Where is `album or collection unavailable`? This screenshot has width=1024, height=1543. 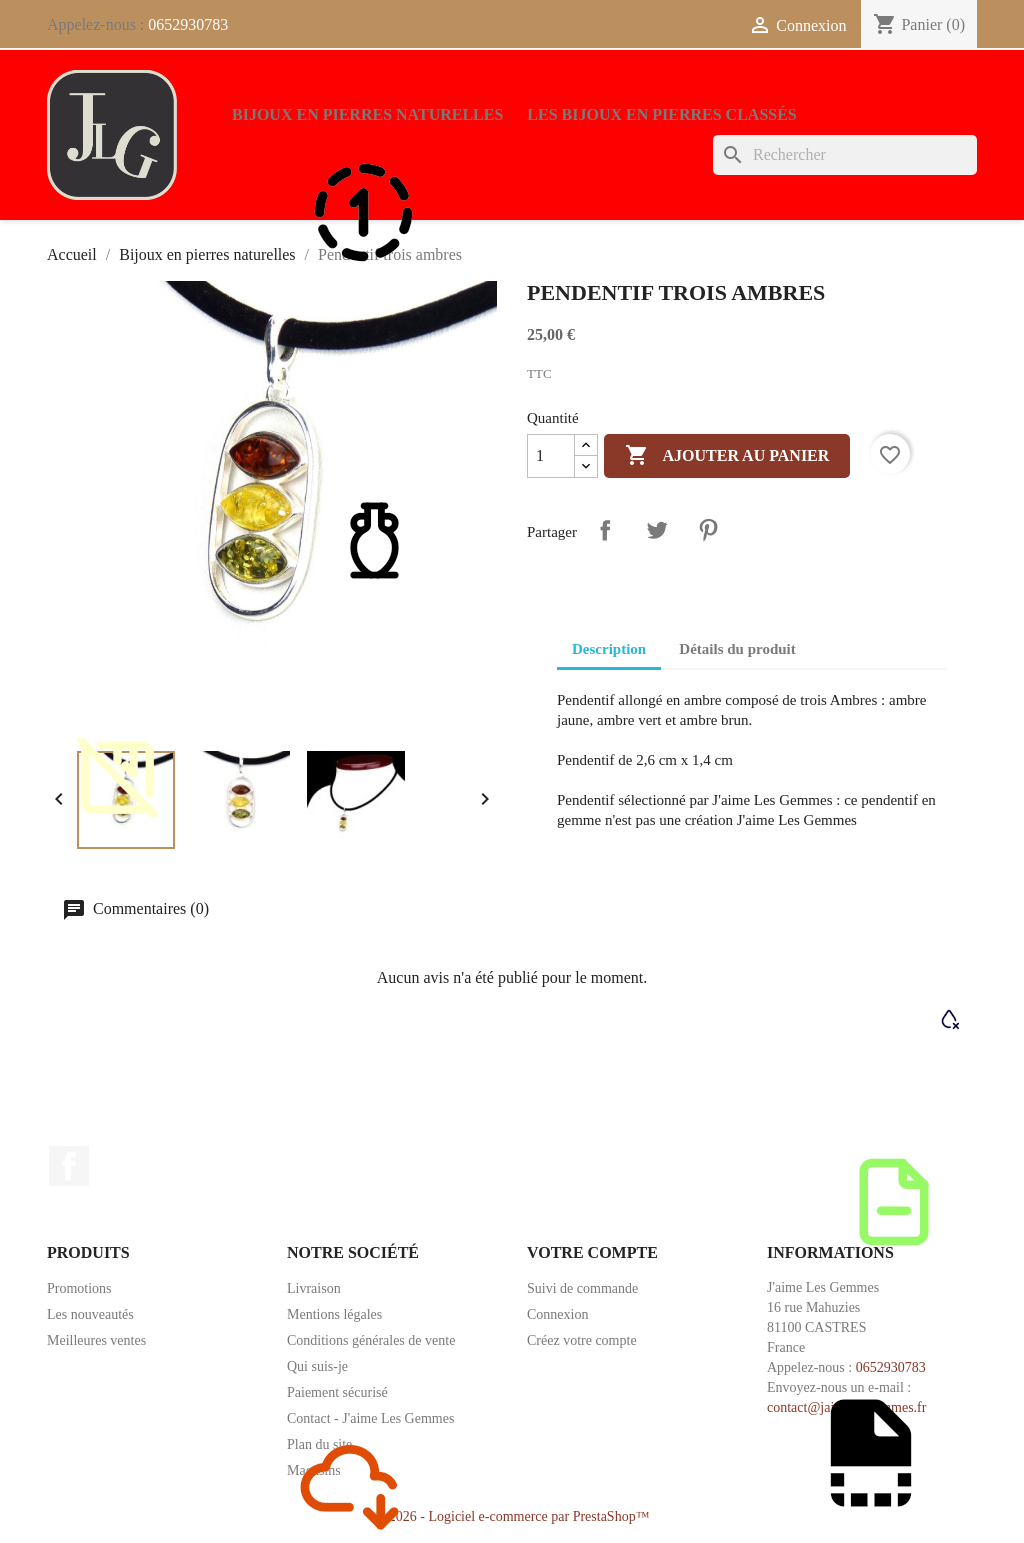 album or collection unavailable is located at coordinates (117, 777).